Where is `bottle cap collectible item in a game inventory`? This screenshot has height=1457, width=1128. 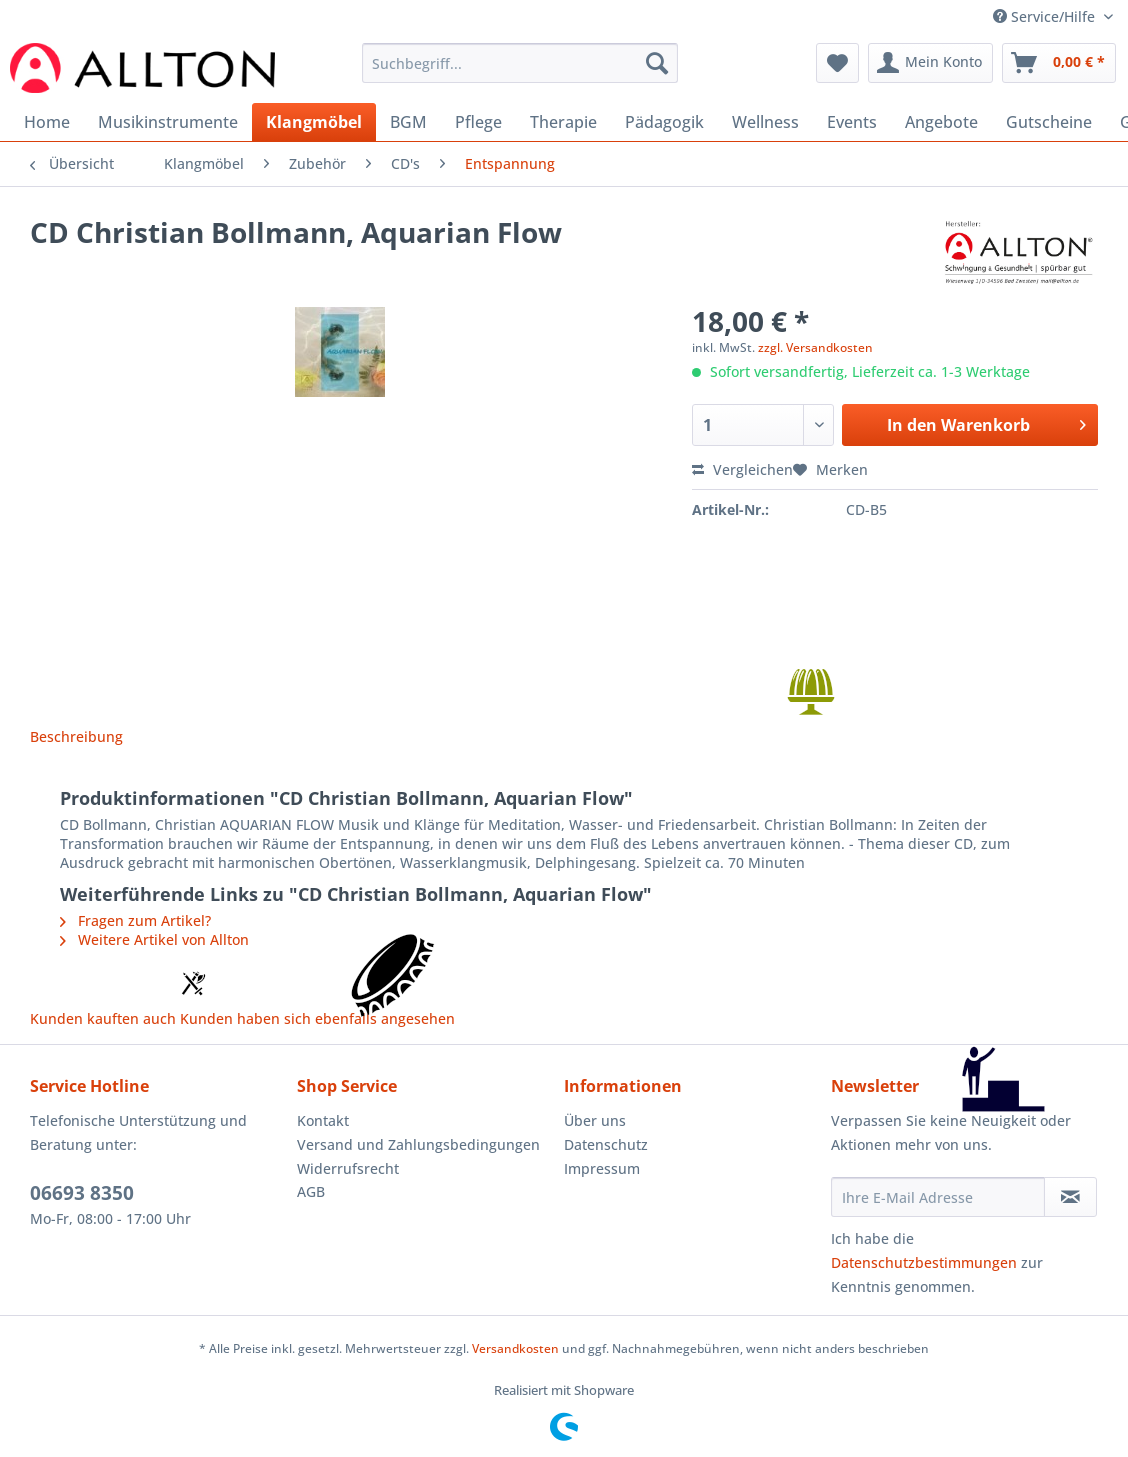
bottle cap collectible item in a game inventory is located at coordinates (393, 975).